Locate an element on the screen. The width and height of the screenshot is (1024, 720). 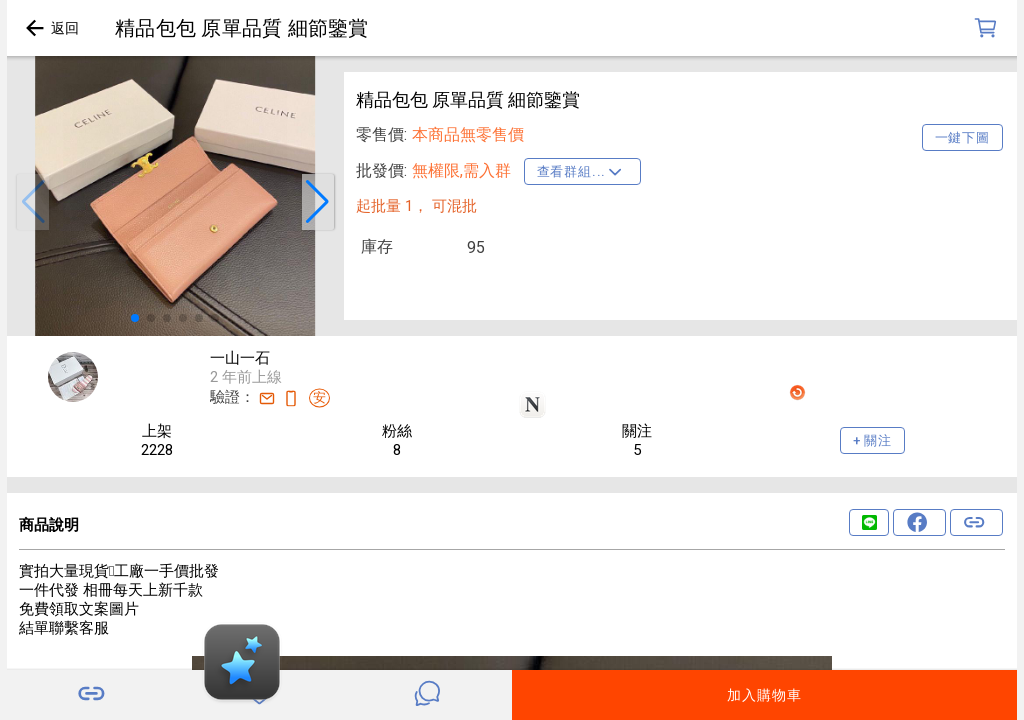
open Ubuntu Livepatch settings is located at coordinates (797, 392).